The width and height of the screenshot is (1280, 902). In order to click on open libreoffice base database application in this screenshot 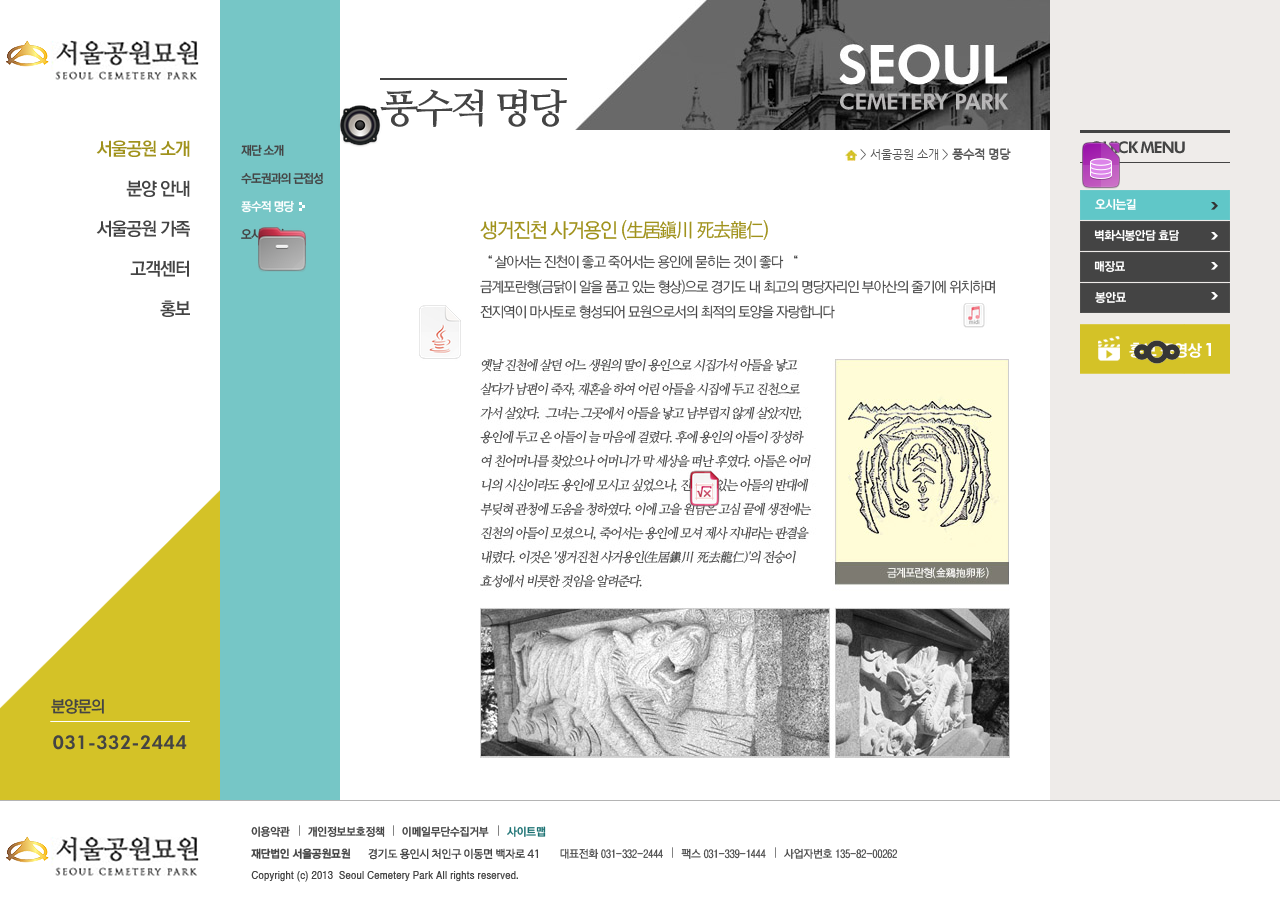, I will do `click(1101, 165)`.